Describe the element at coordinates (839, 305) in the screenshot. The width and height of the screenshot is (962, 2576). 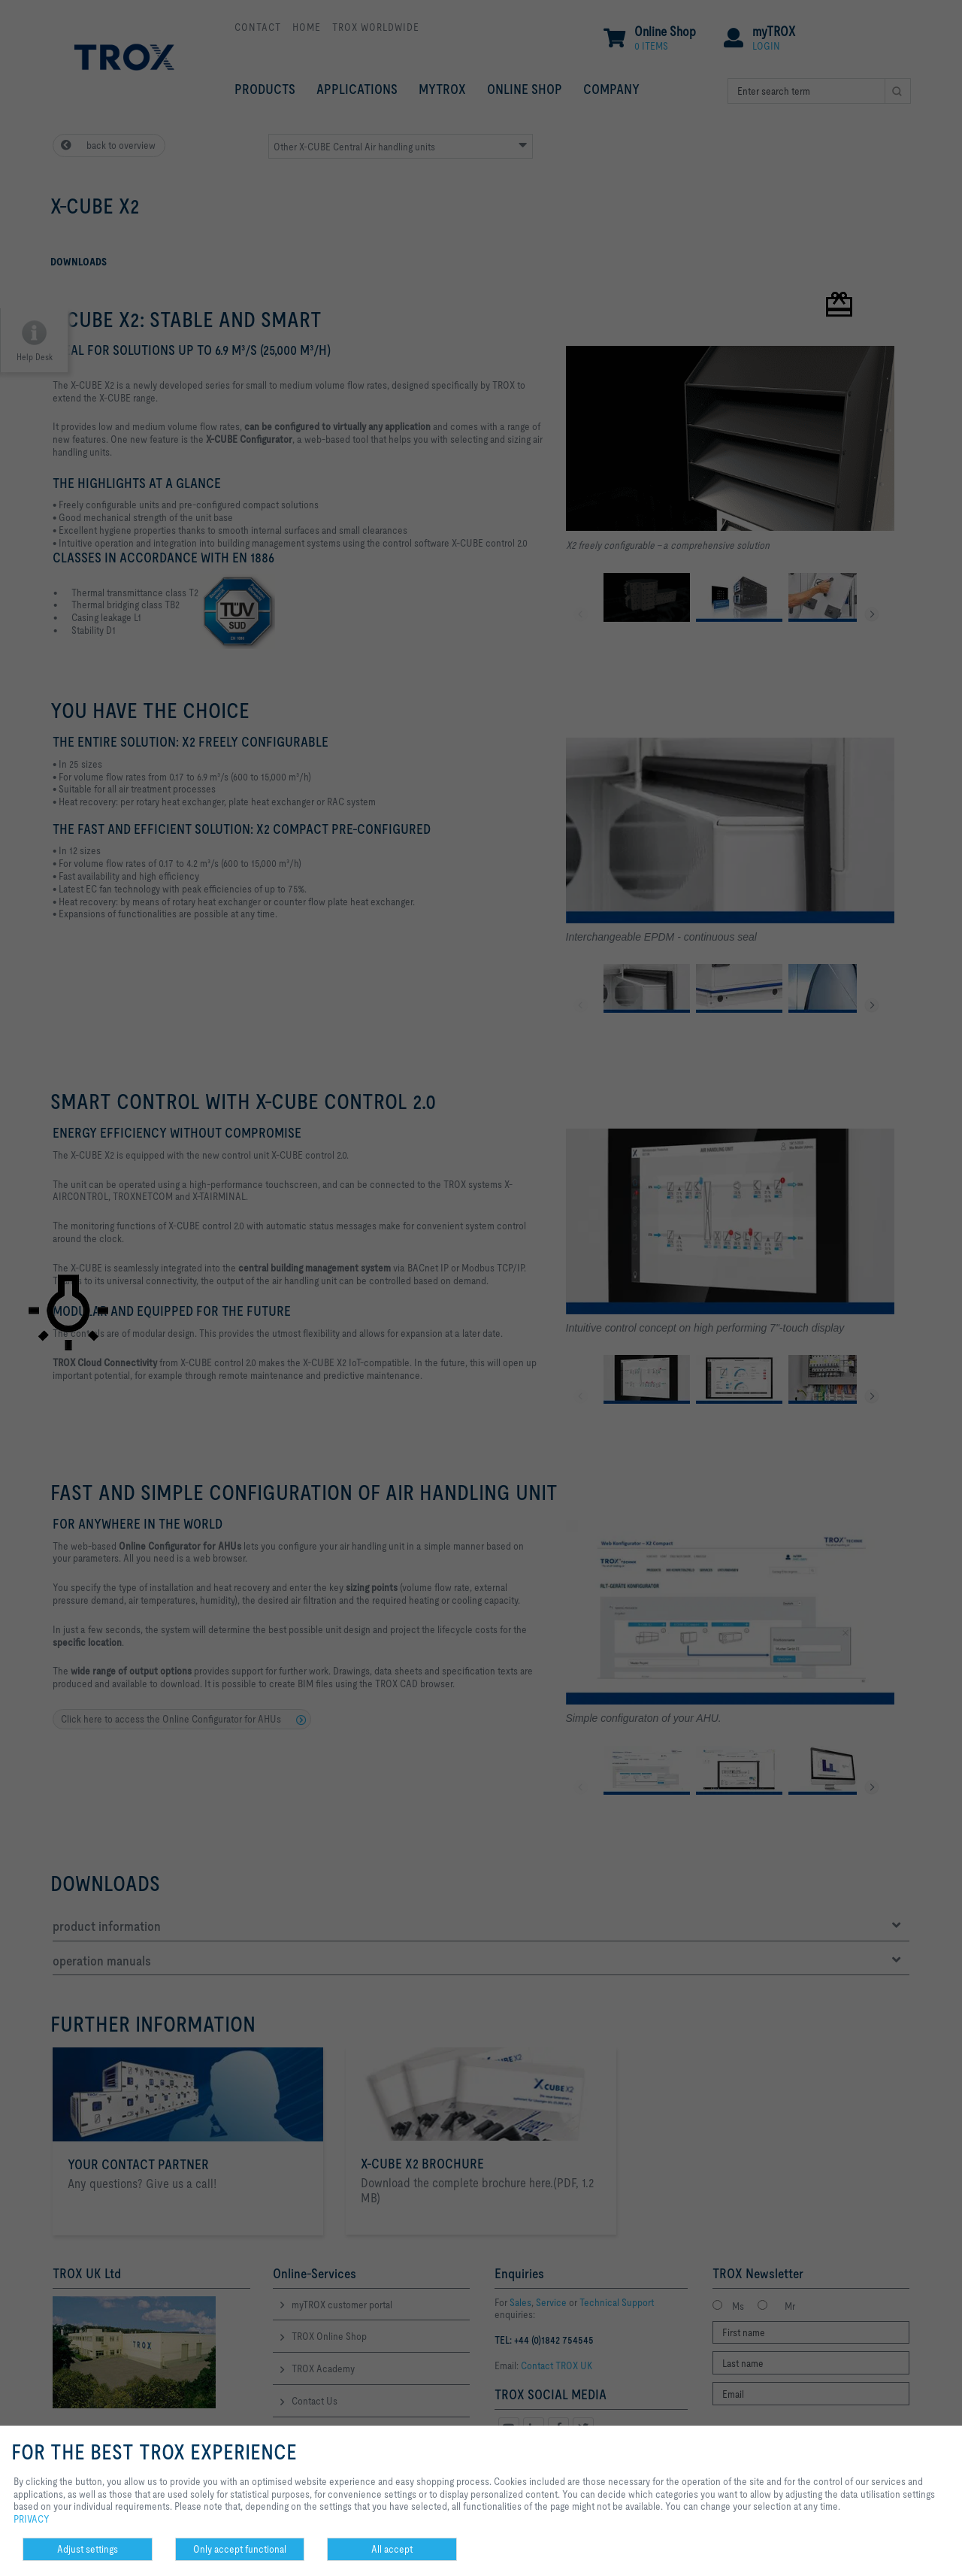
I see `view or redeem a gift card` at that location.